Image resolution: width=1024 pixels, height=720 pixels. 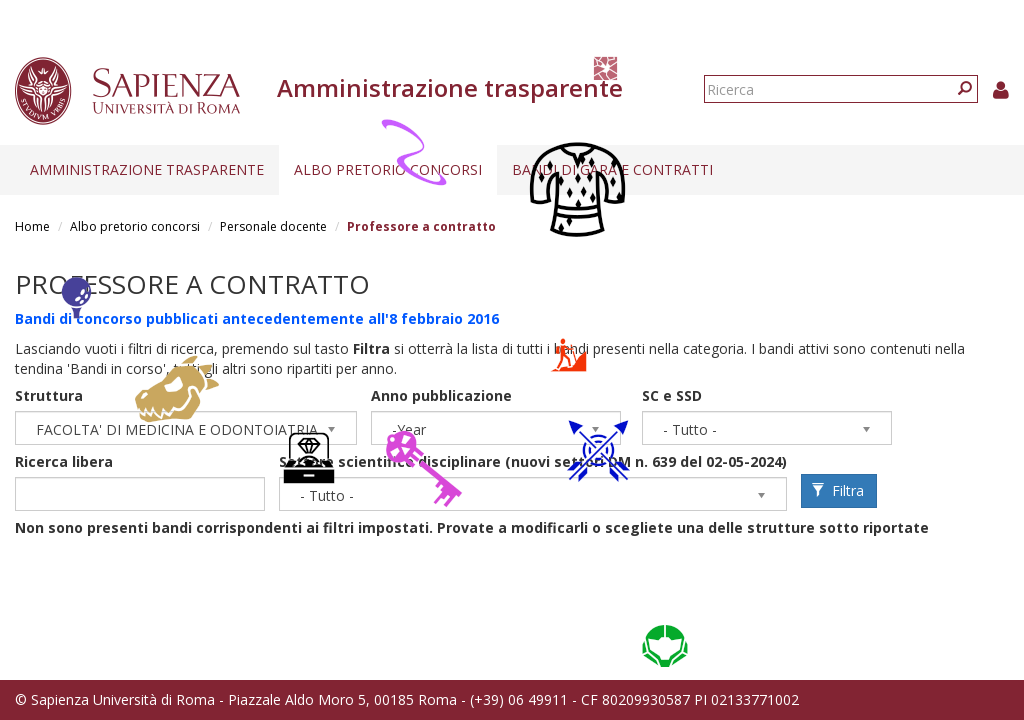 What do you see at coordinates (424, 469) in the screenshot?
I see `access master or admin permissions` at bounding box center [424, 469].